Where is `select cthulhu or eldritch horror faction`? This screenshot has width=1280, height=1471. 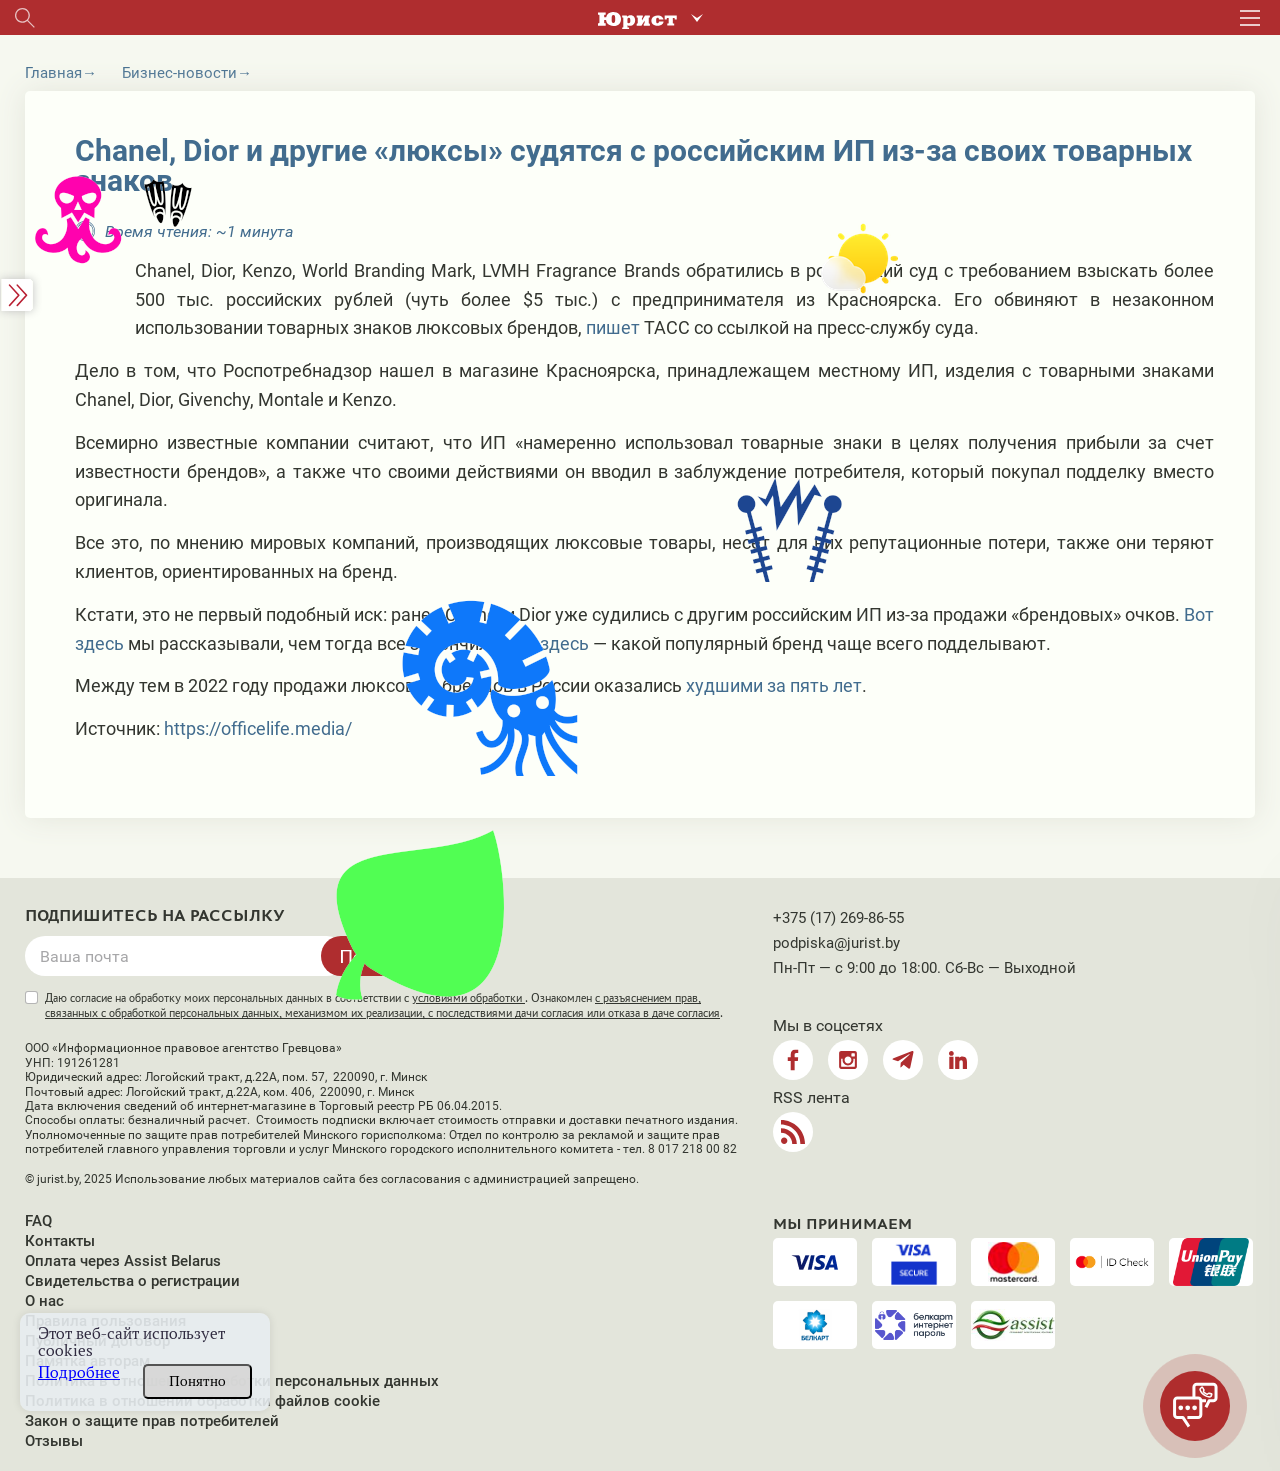
select cthulhu or eldritch horror faction is located at coordinates (78, 220).